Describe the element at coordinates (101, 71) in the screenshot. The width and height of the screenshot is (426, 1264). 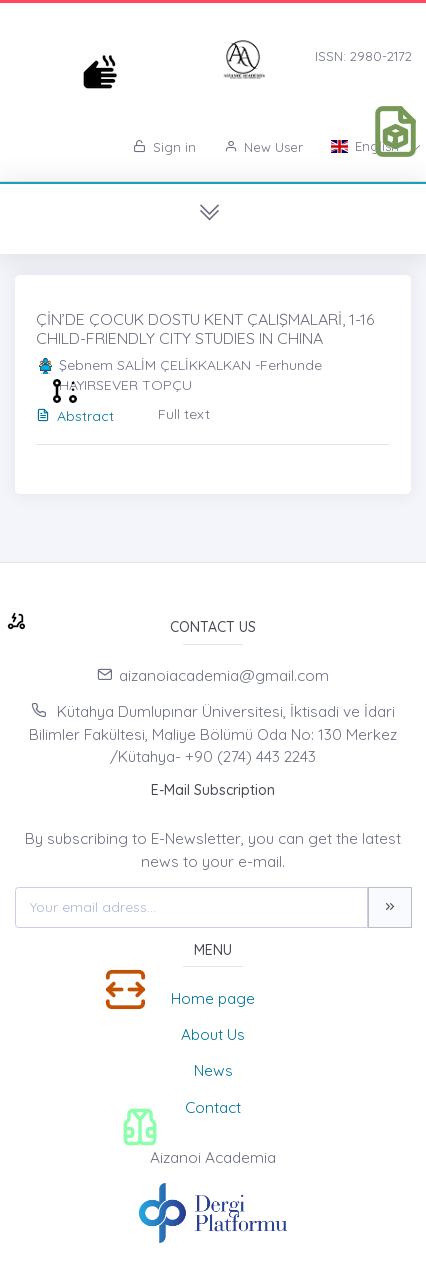
I see `activate hand dryer` at that location.